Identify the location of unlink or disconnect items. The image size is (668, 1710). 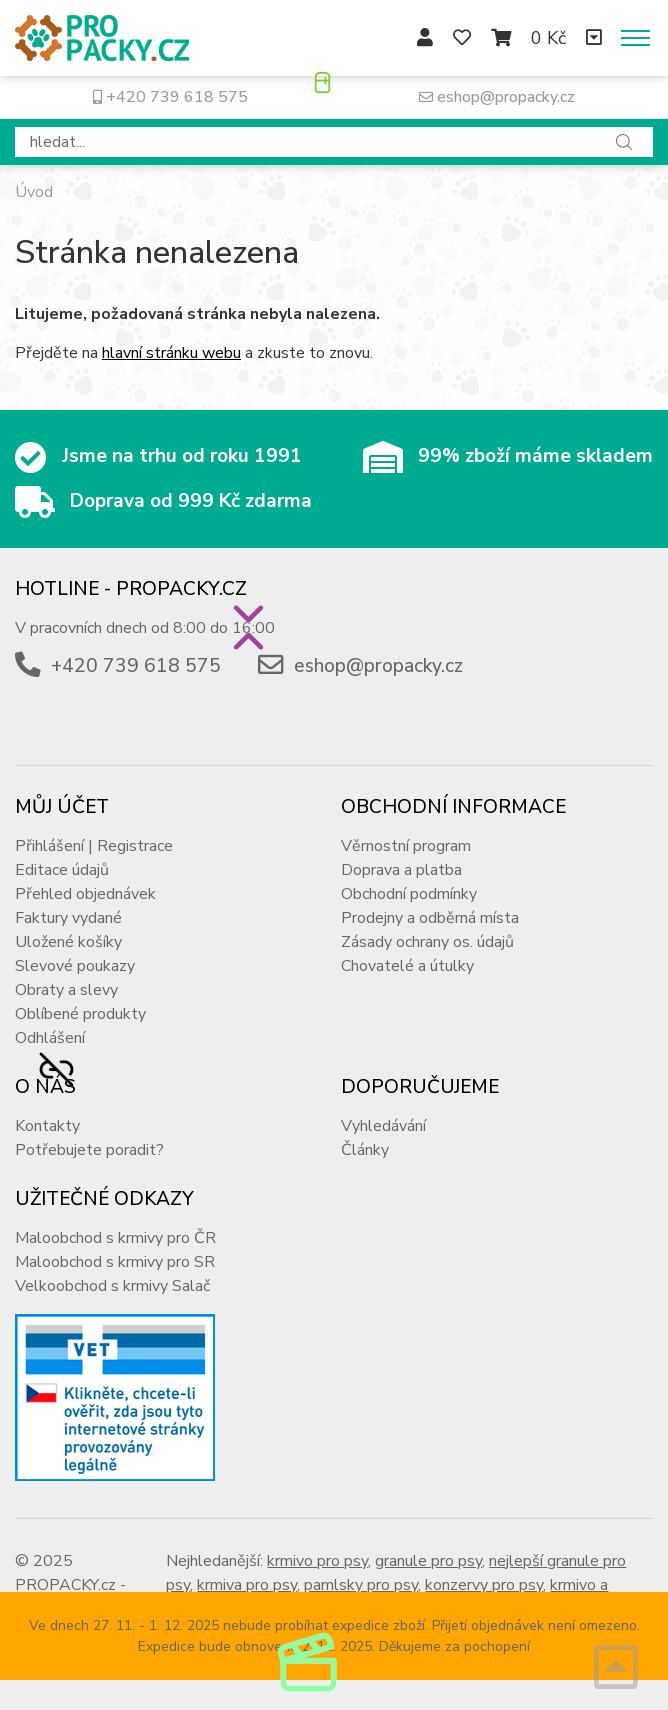
(56, 1069).